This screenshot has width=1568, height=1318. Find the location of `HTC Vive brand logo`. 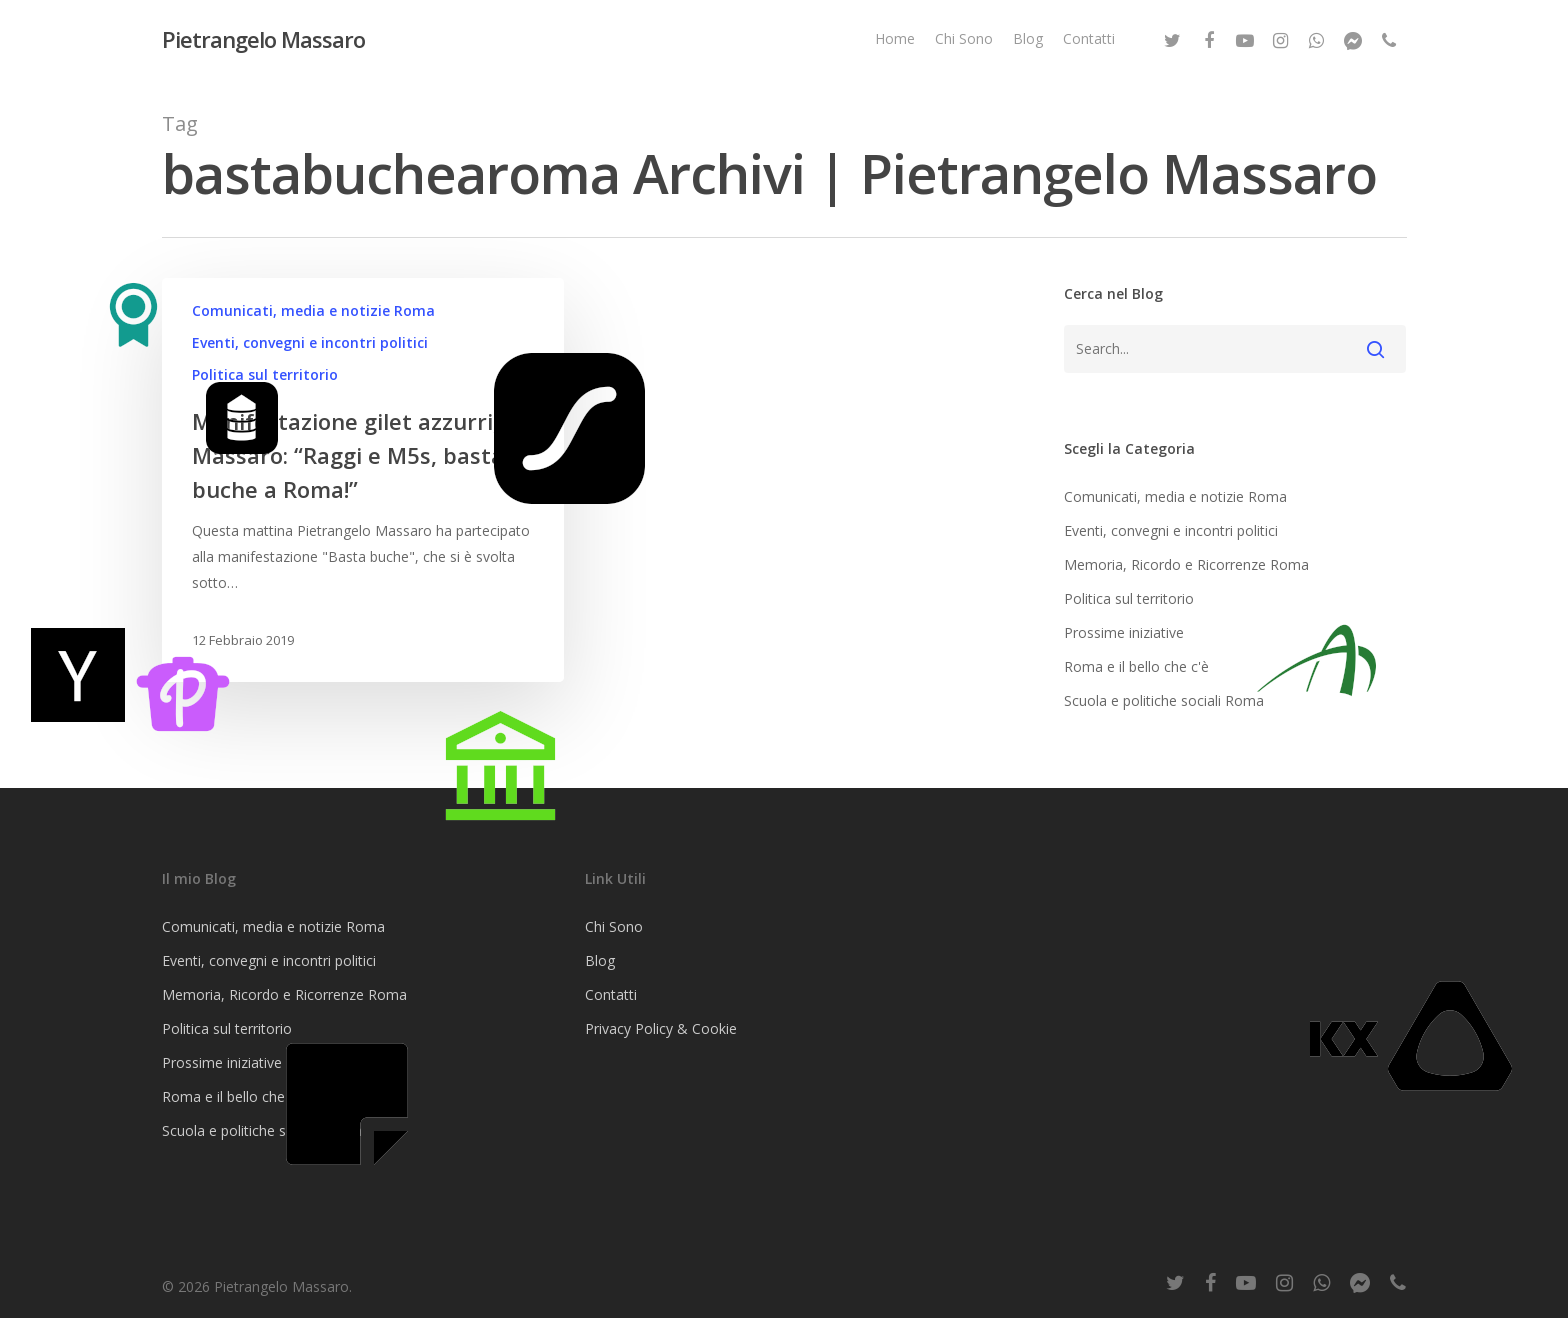

HTC Vive brand logo is located at coordinates (1450, 1036).